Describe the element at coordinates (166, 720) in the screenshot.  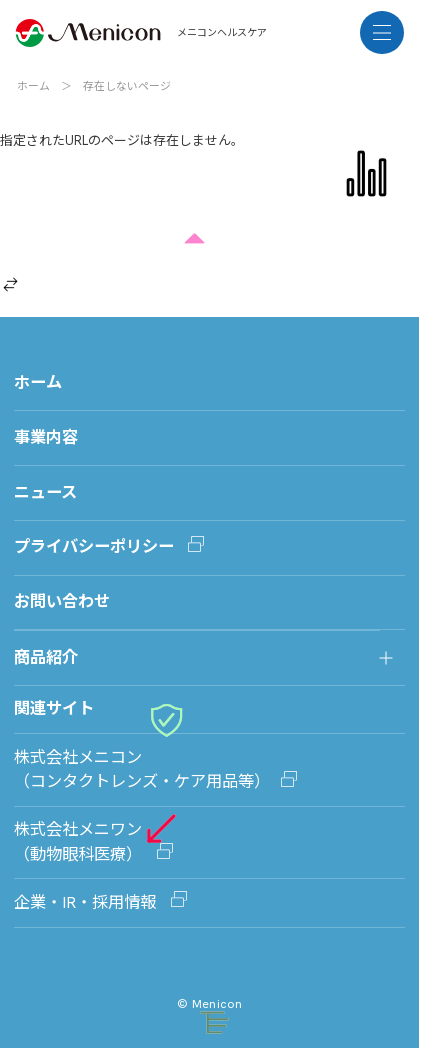
I see `indicates a trusted or verified workspace` at that location.